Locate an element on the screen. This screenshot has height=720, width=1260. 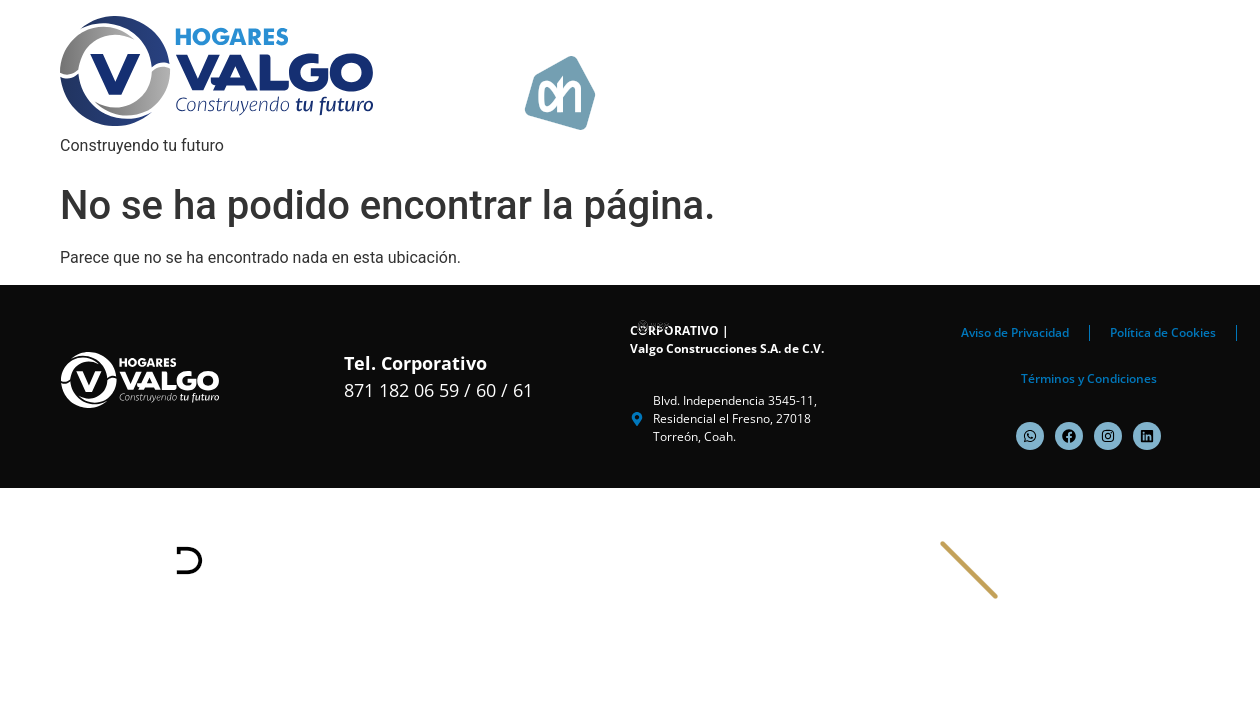
NS8 brand logo is located at coordinates (653, 327).